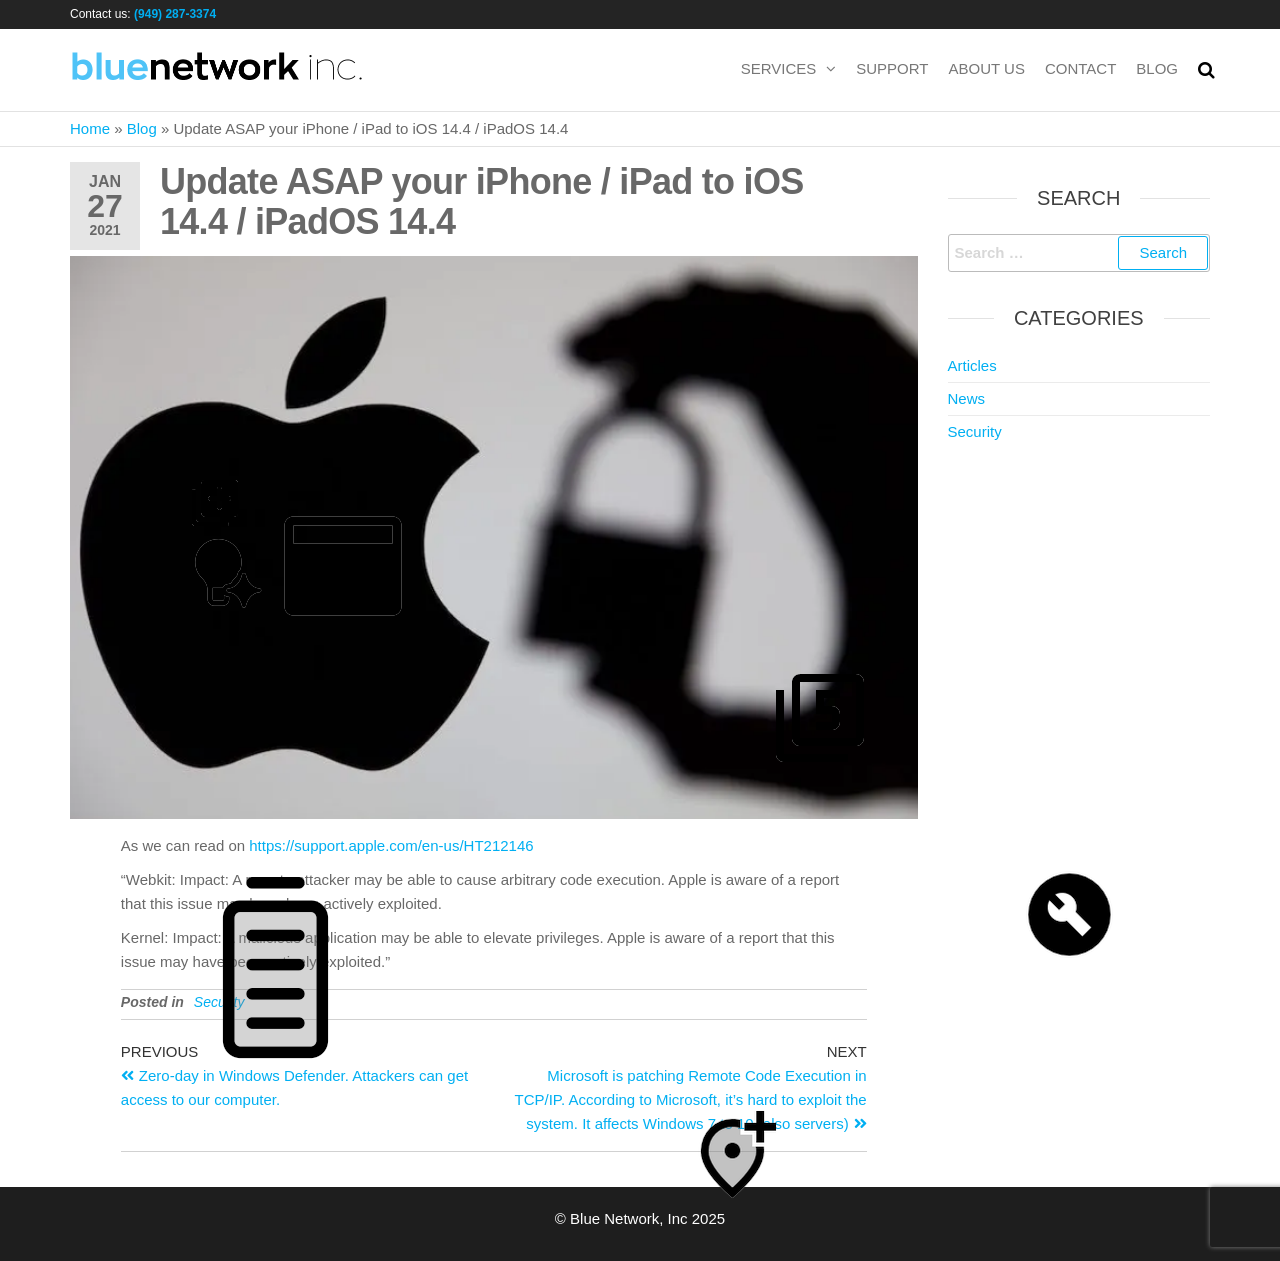 This screenshot has height=1261, width=1280. Describe the element at coordinates (732, 1154) in the screenshot. I see `add a new location pin to the map` at that location.